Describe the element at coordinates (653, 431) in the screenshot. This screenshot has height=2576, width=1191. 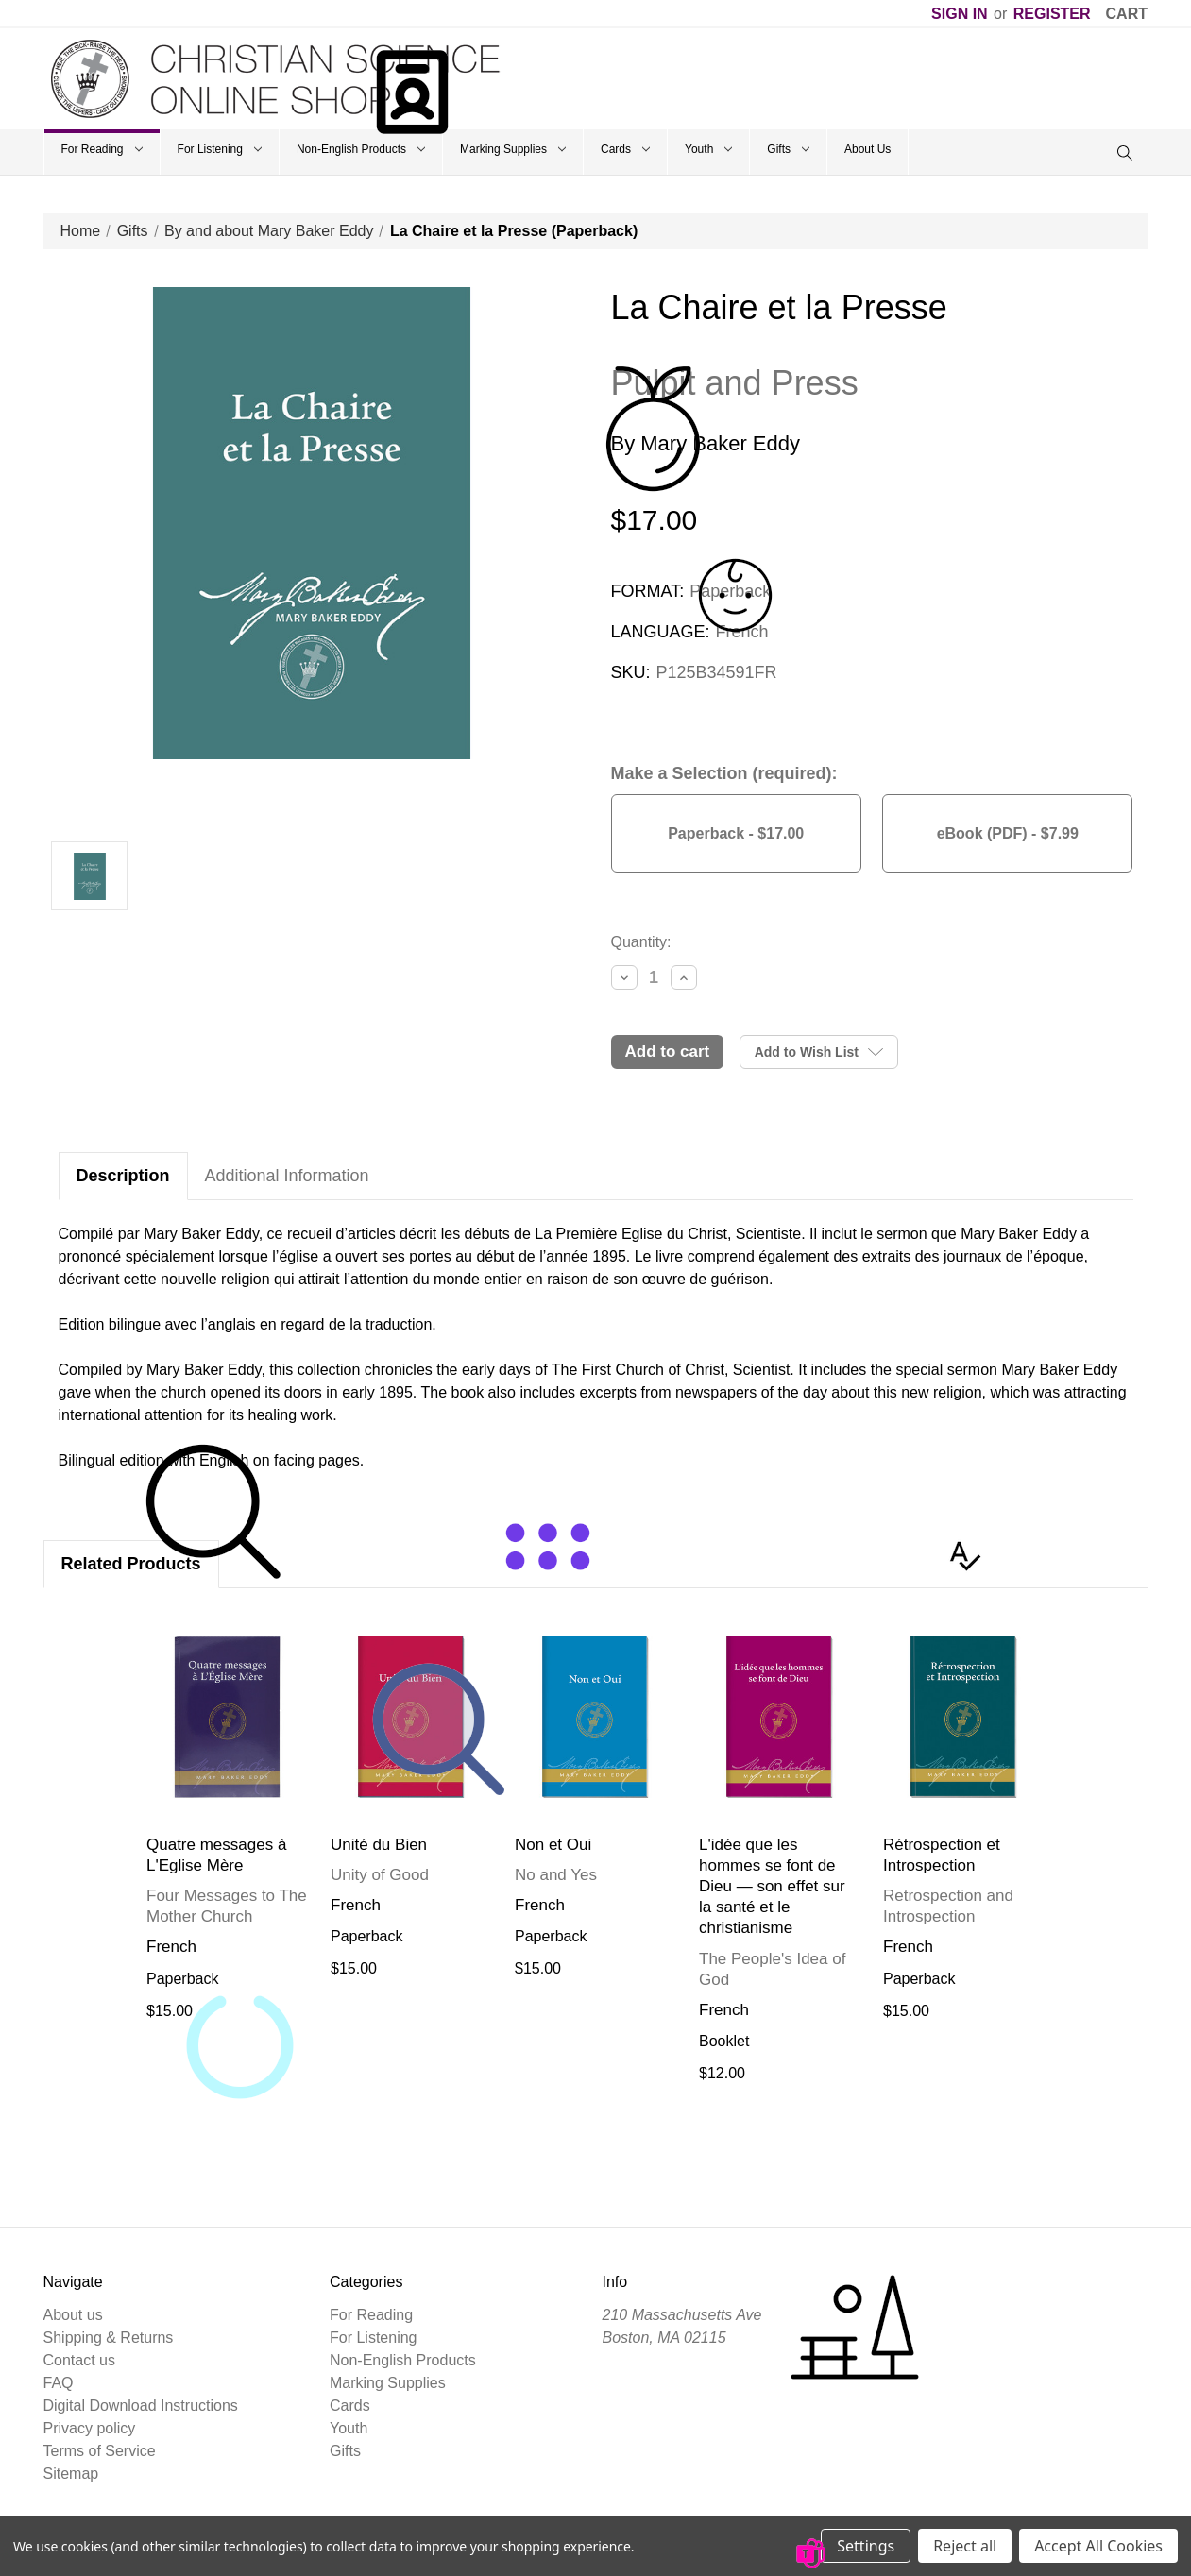
I see `select orange flavor or citrus option` at that location.